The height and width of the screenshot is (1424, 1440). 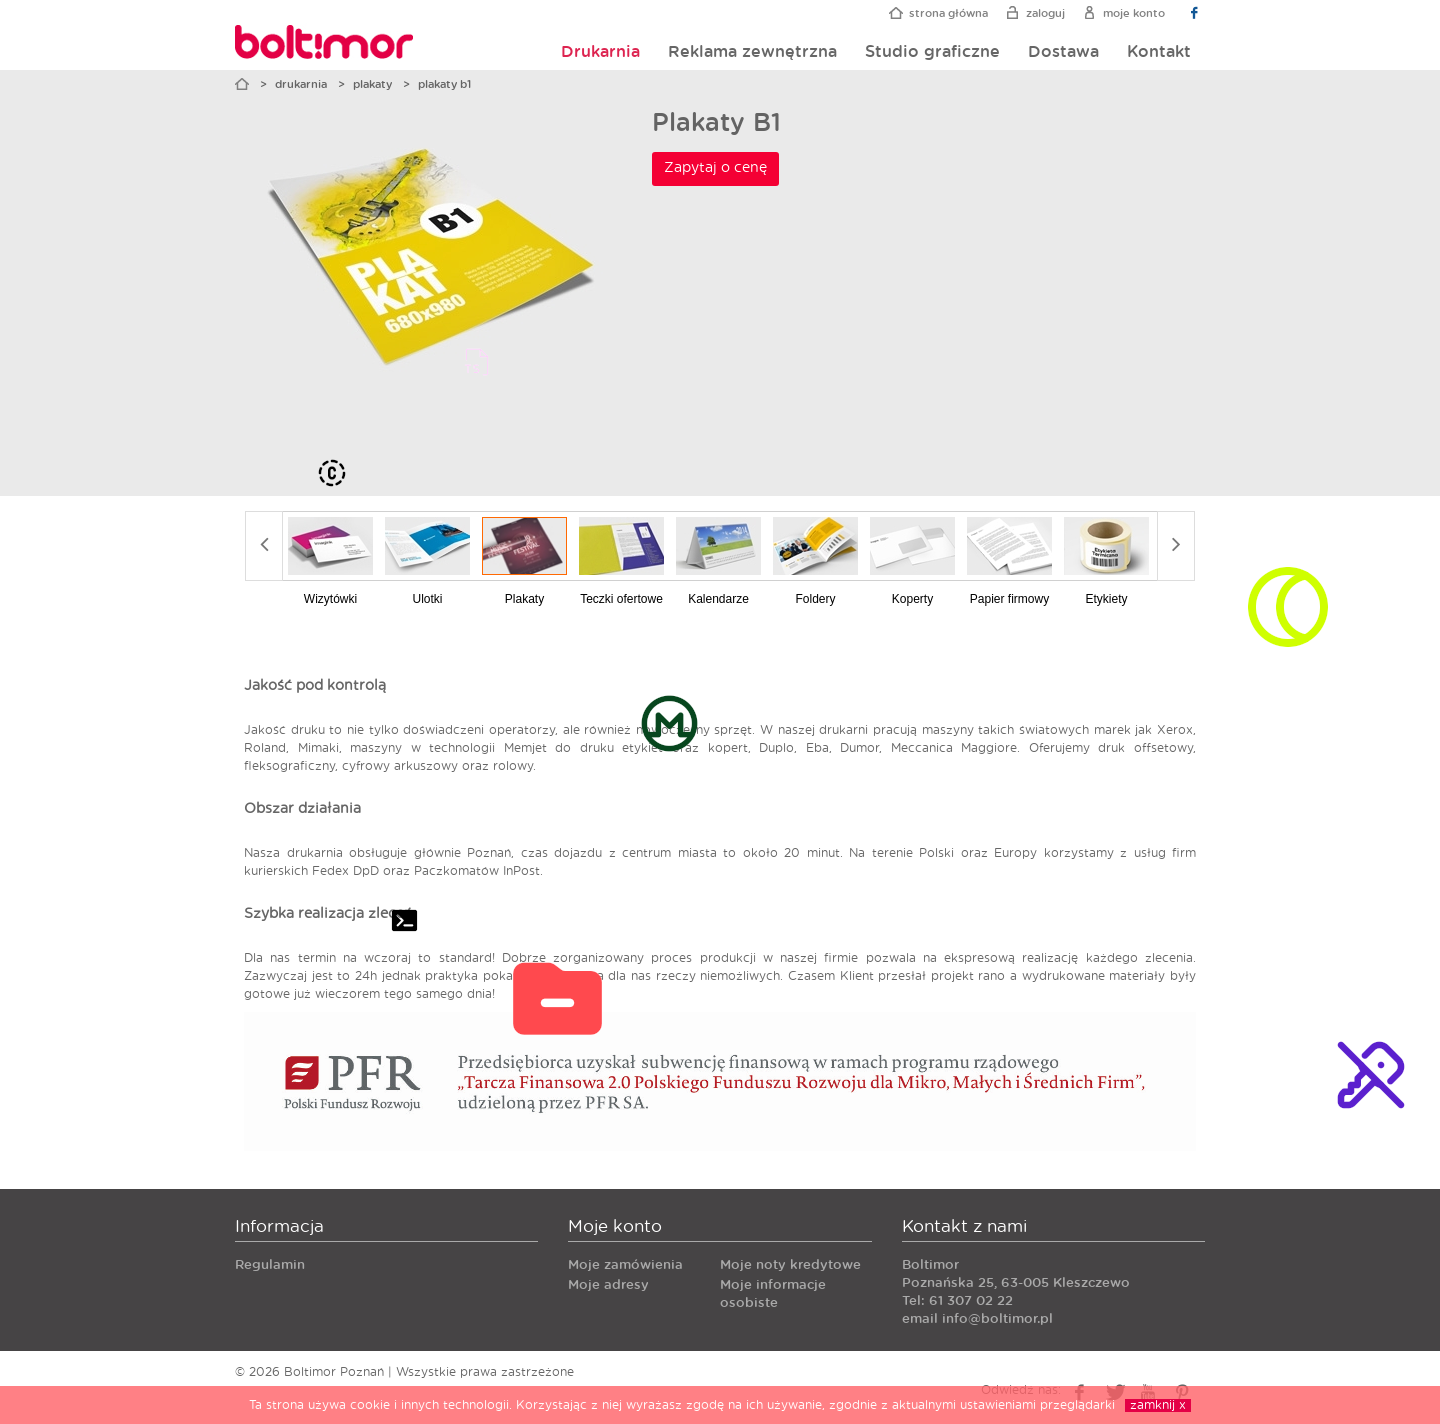 I want to click on open command line terminal, so click(x=404, y=920).